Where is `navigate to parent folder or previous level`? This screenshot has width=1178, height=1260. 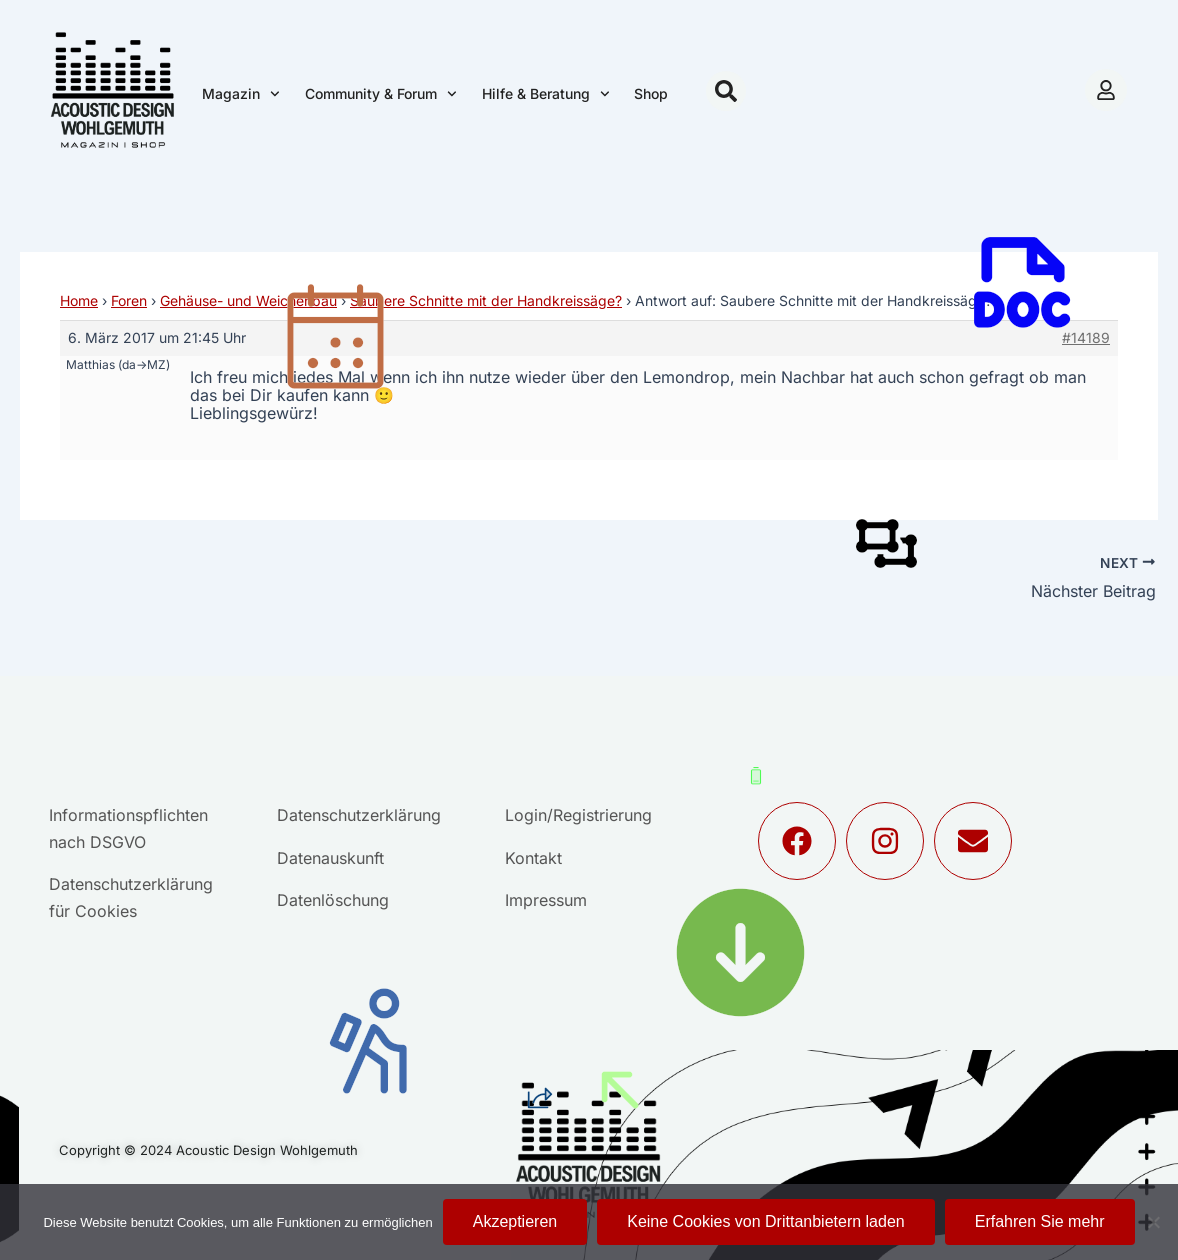 navigate to parent folder or previous level is located at coordinates (620, 1090).